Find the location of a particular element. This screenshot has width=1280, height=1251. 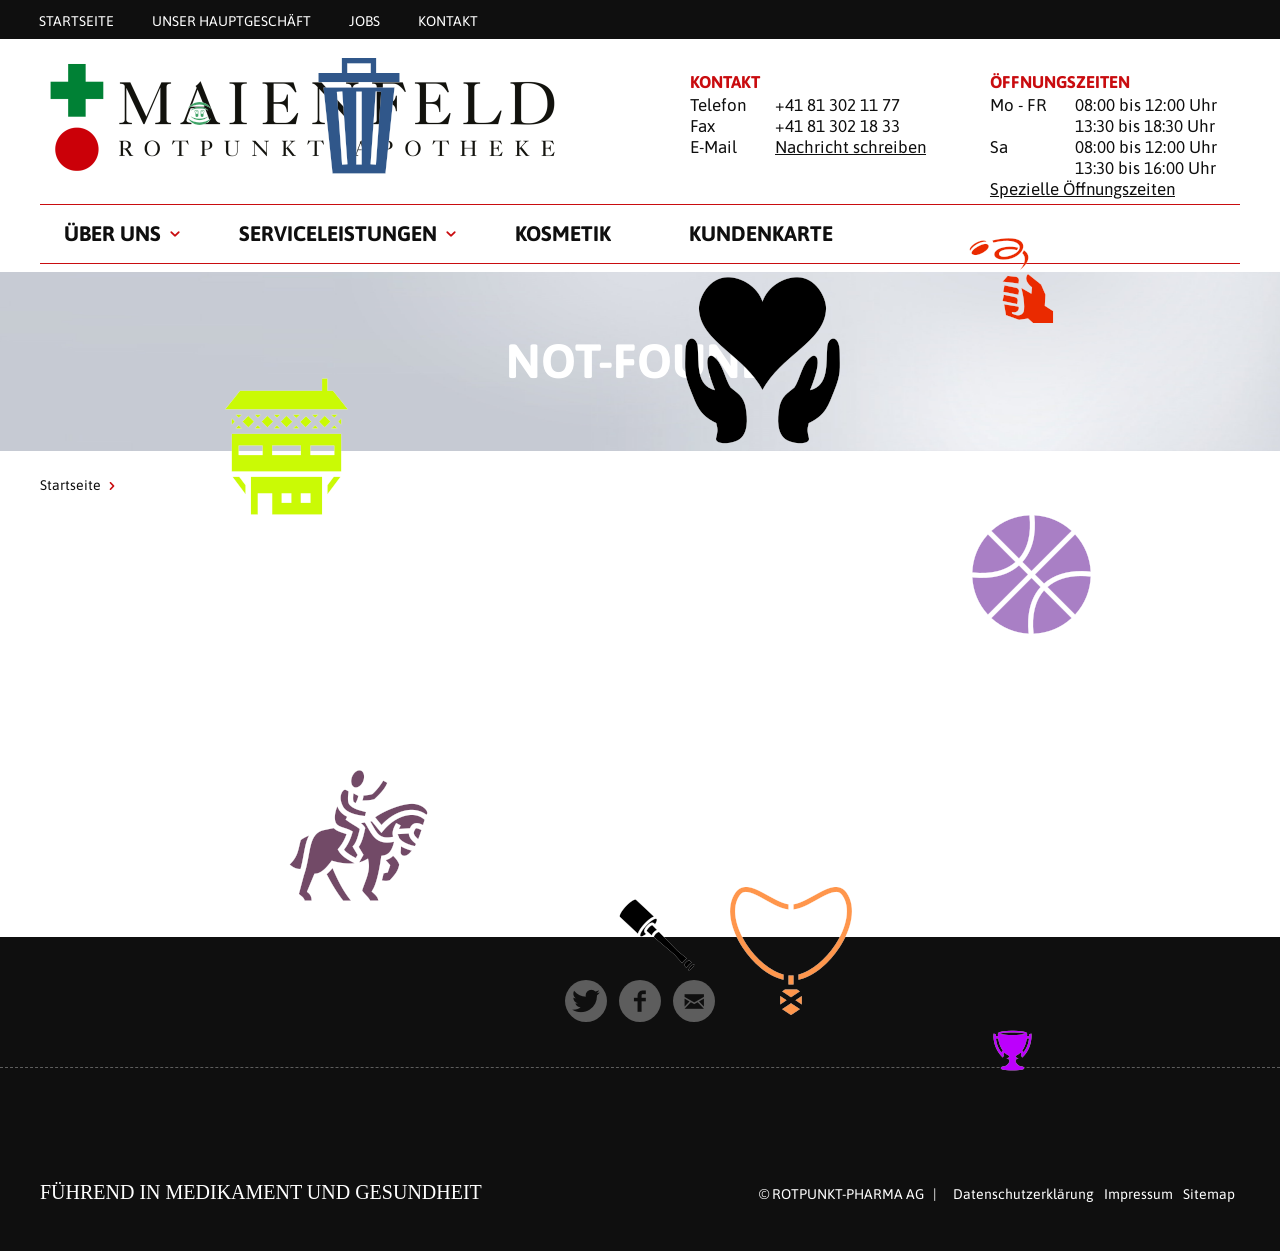

access basketball or sports content is located at coordinates (1031, 574).